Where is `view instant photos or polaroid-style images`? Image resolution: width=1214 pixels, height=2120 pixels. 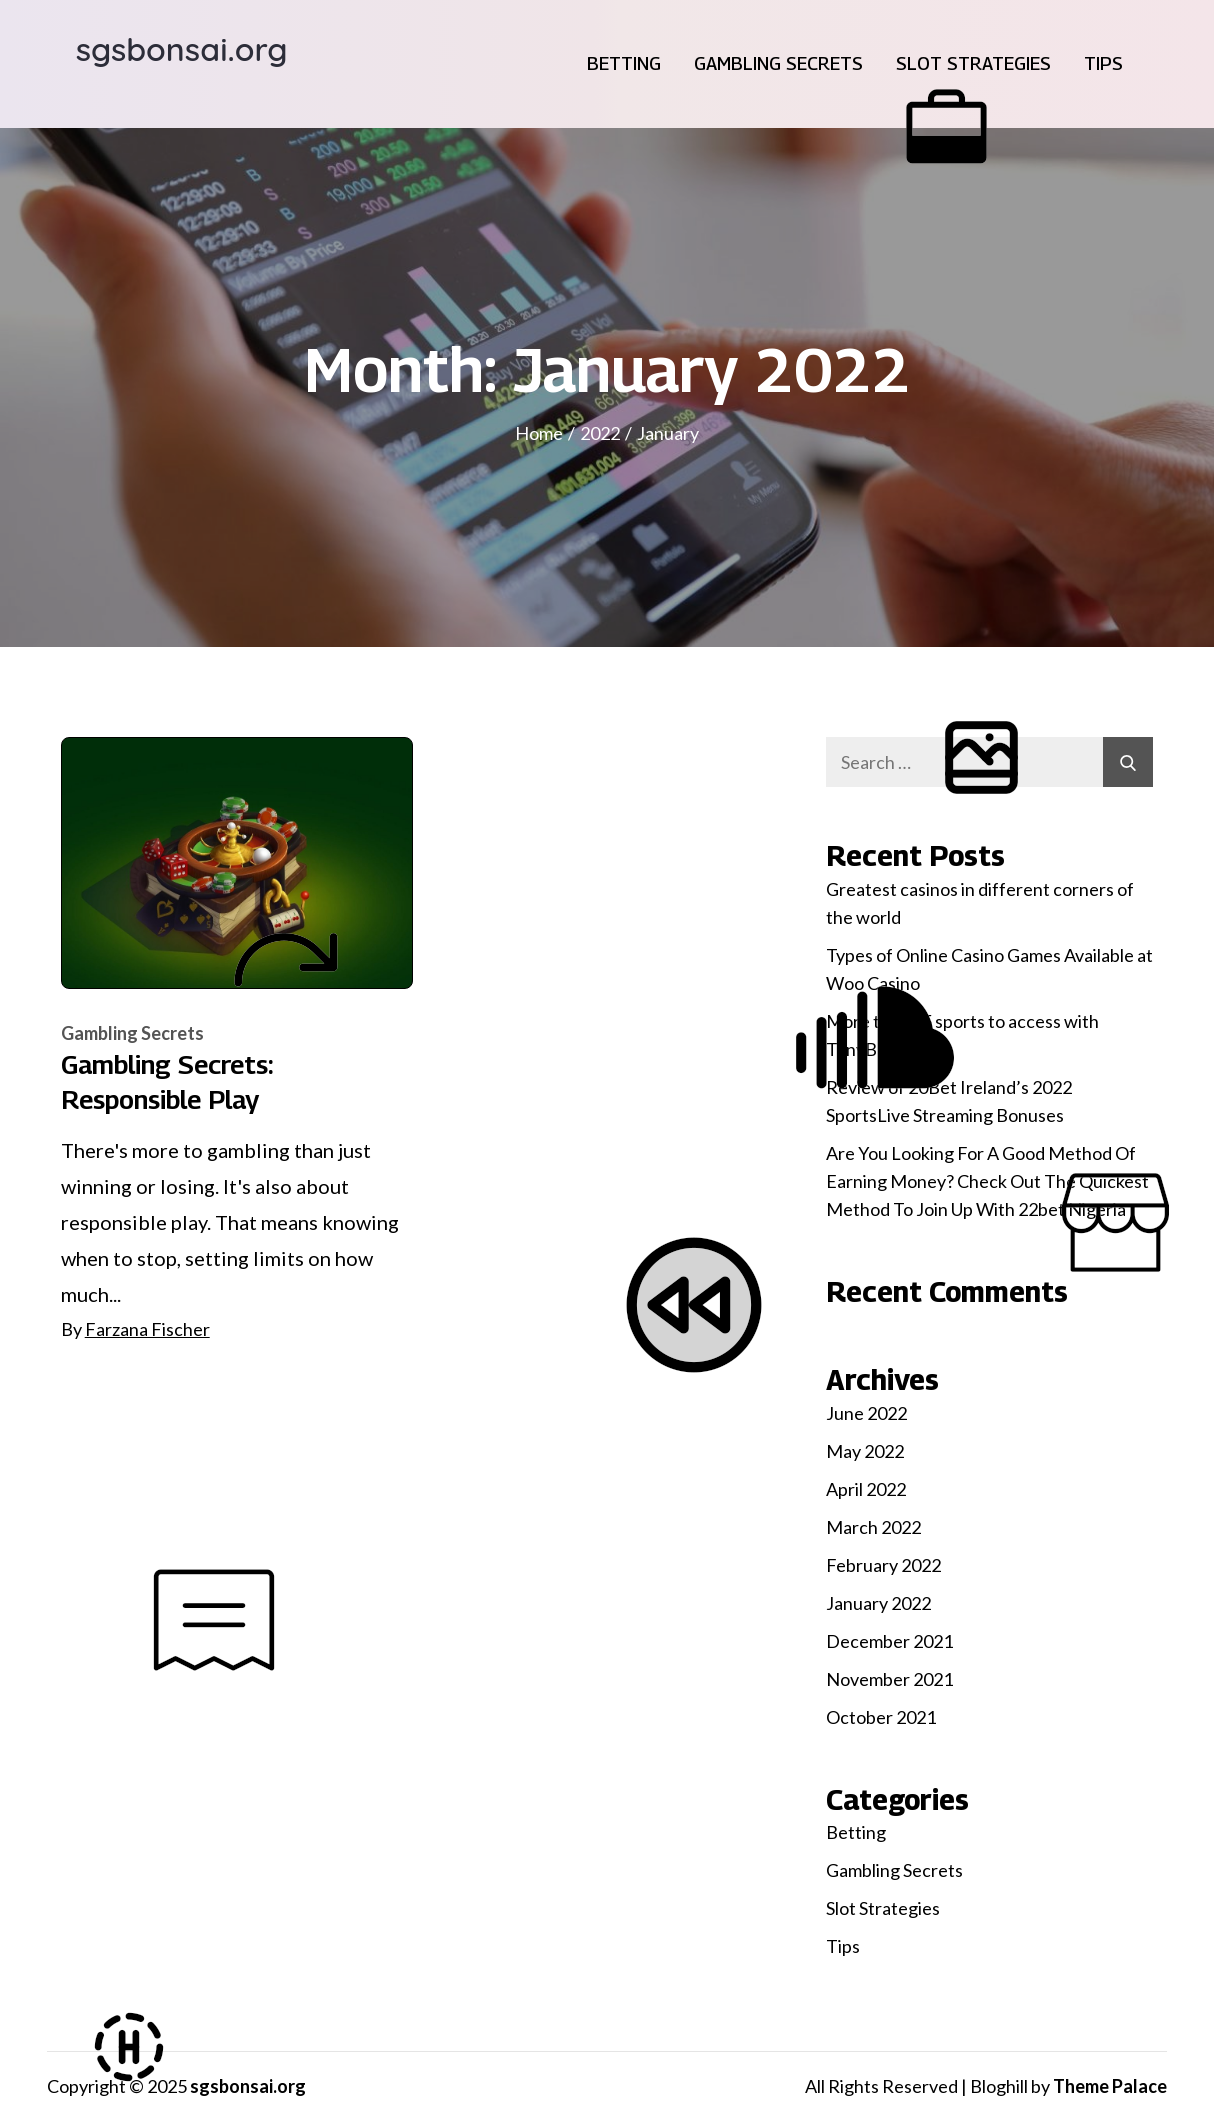
view instant photos or polaroid-style images is located at coordinates (981, 757).